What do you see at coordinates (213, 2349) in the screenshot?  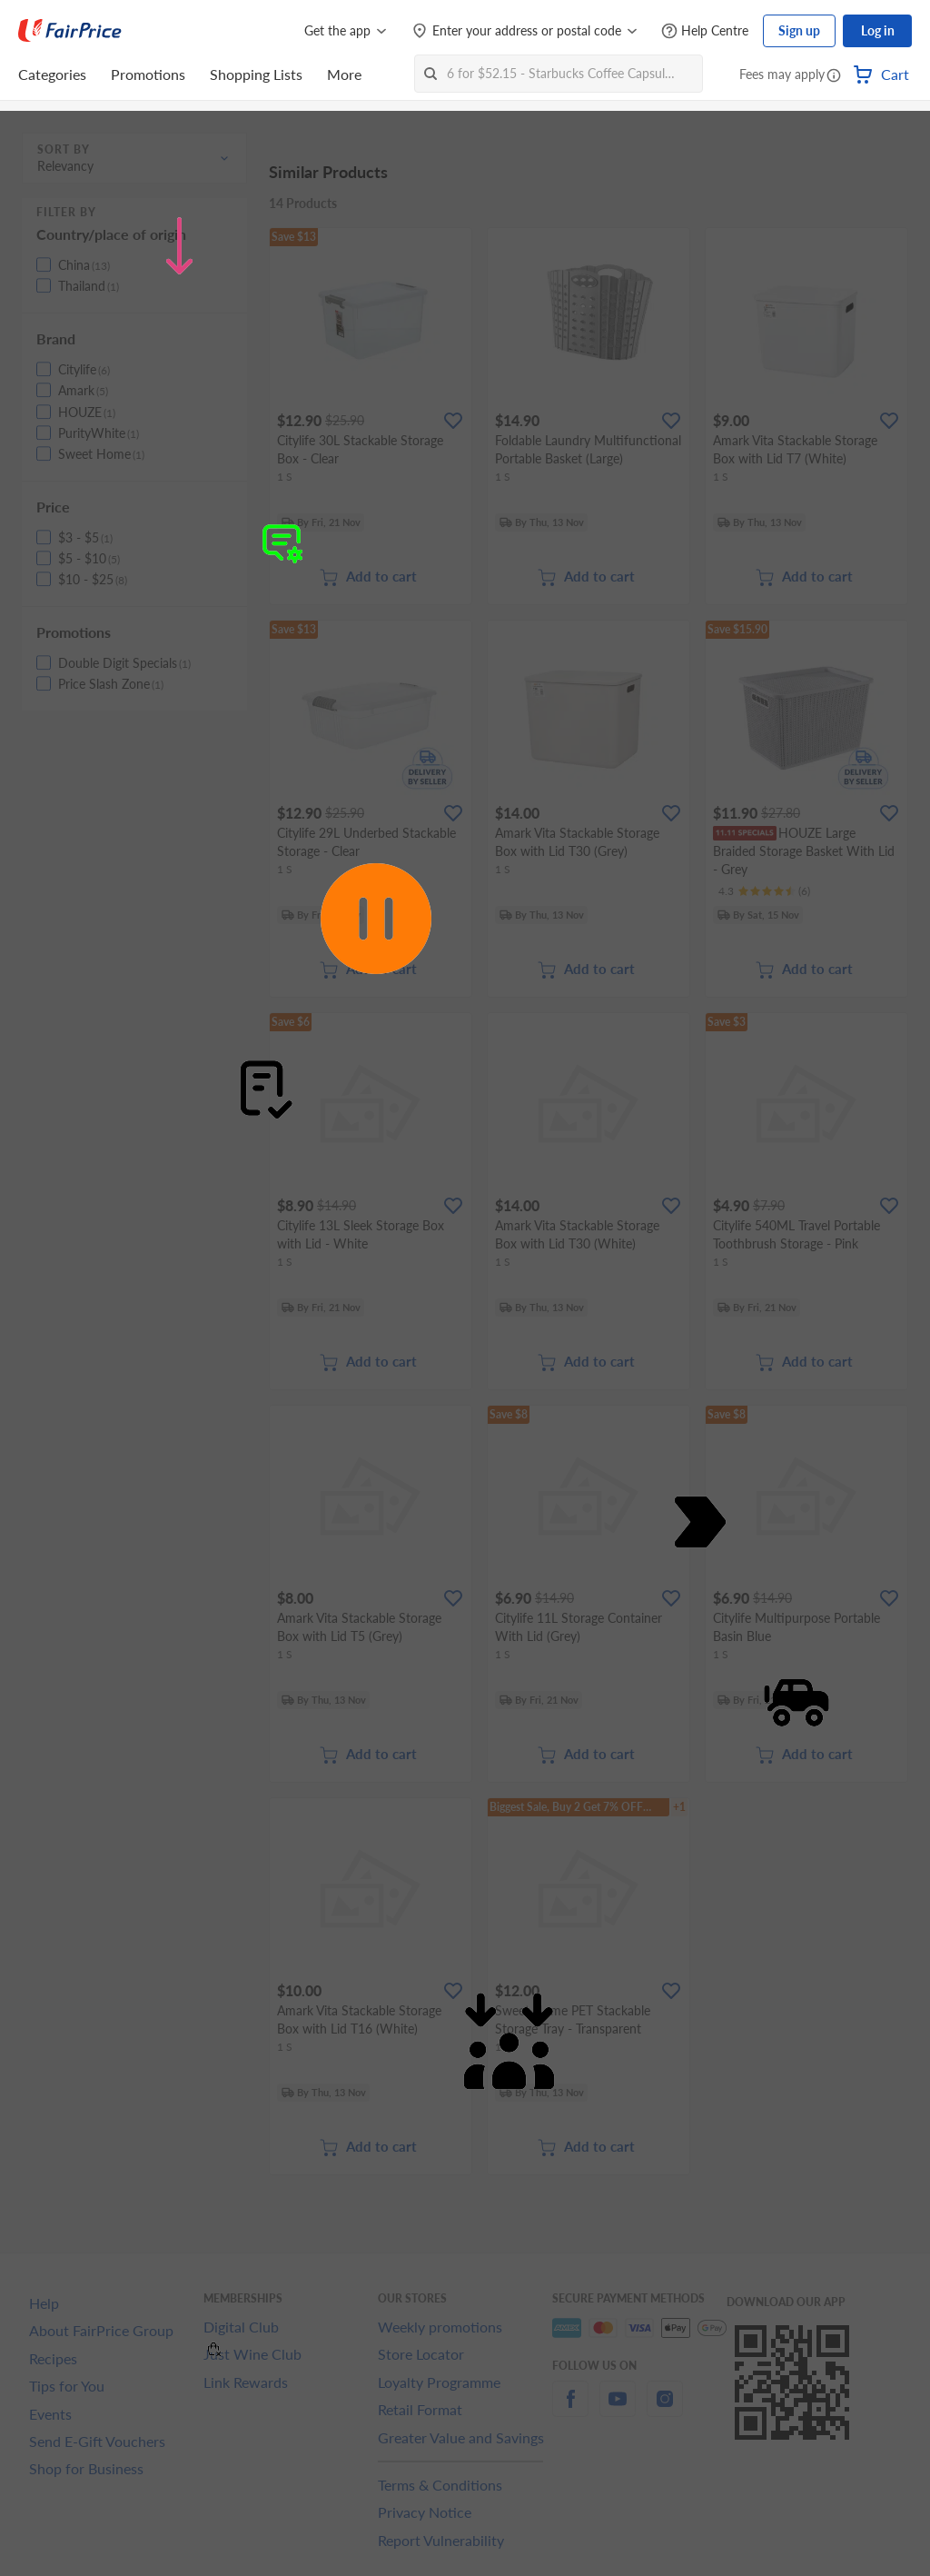 I see `remove item from shopping bag` at bounding box center [213, 2349].